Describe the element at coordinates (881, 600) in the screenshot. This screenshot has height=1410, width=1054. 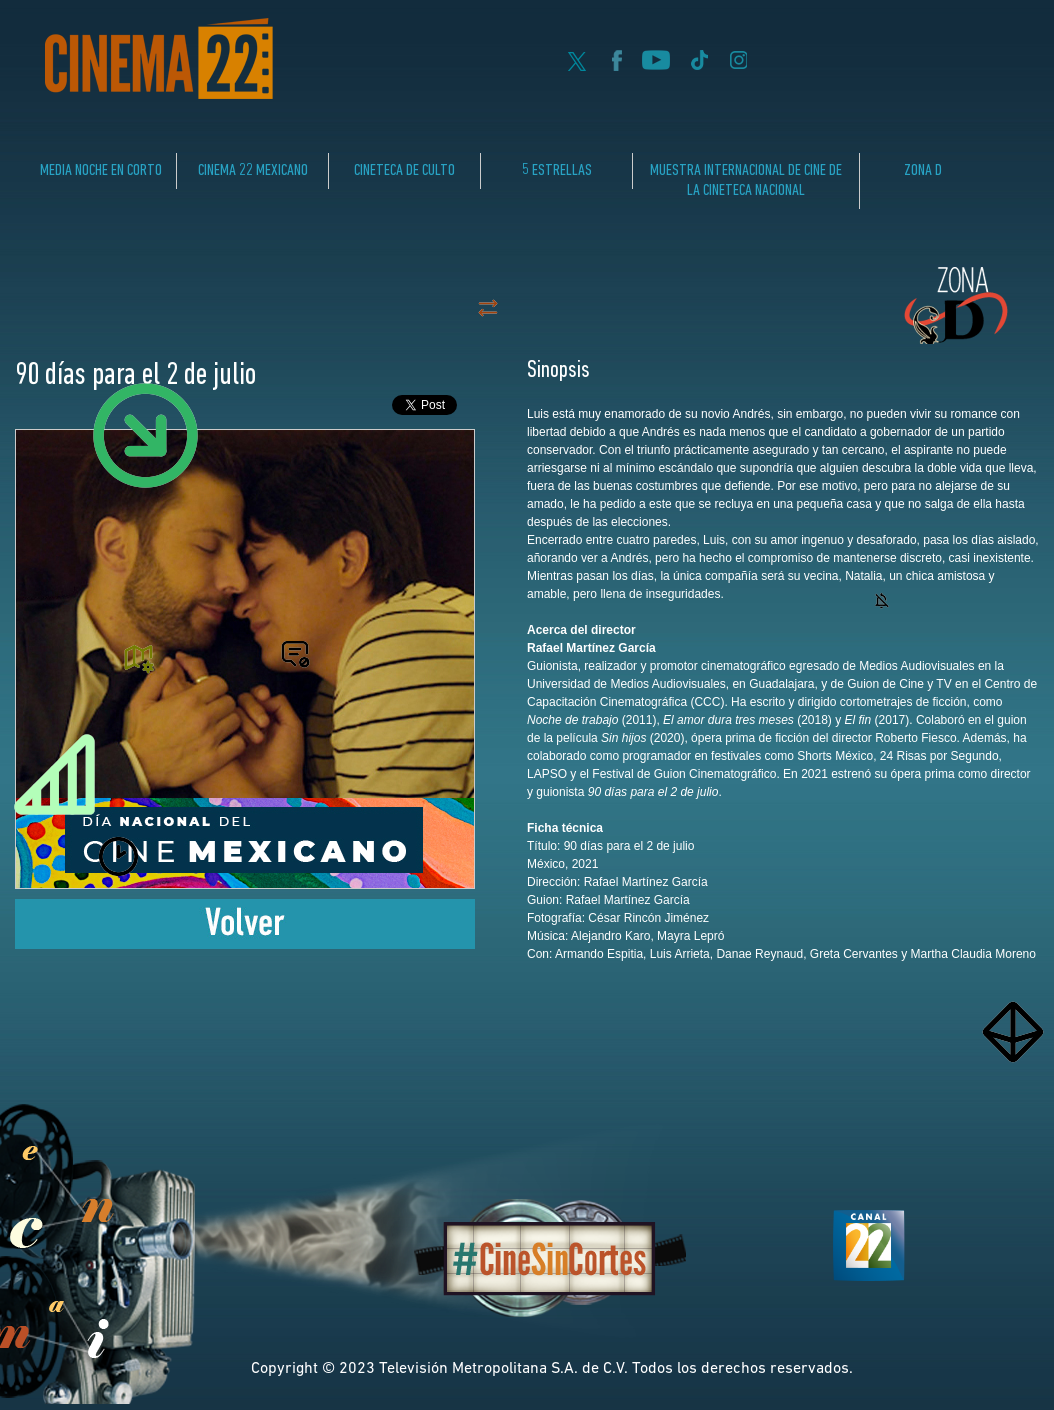
I see `mute or disable notifications` at that location.